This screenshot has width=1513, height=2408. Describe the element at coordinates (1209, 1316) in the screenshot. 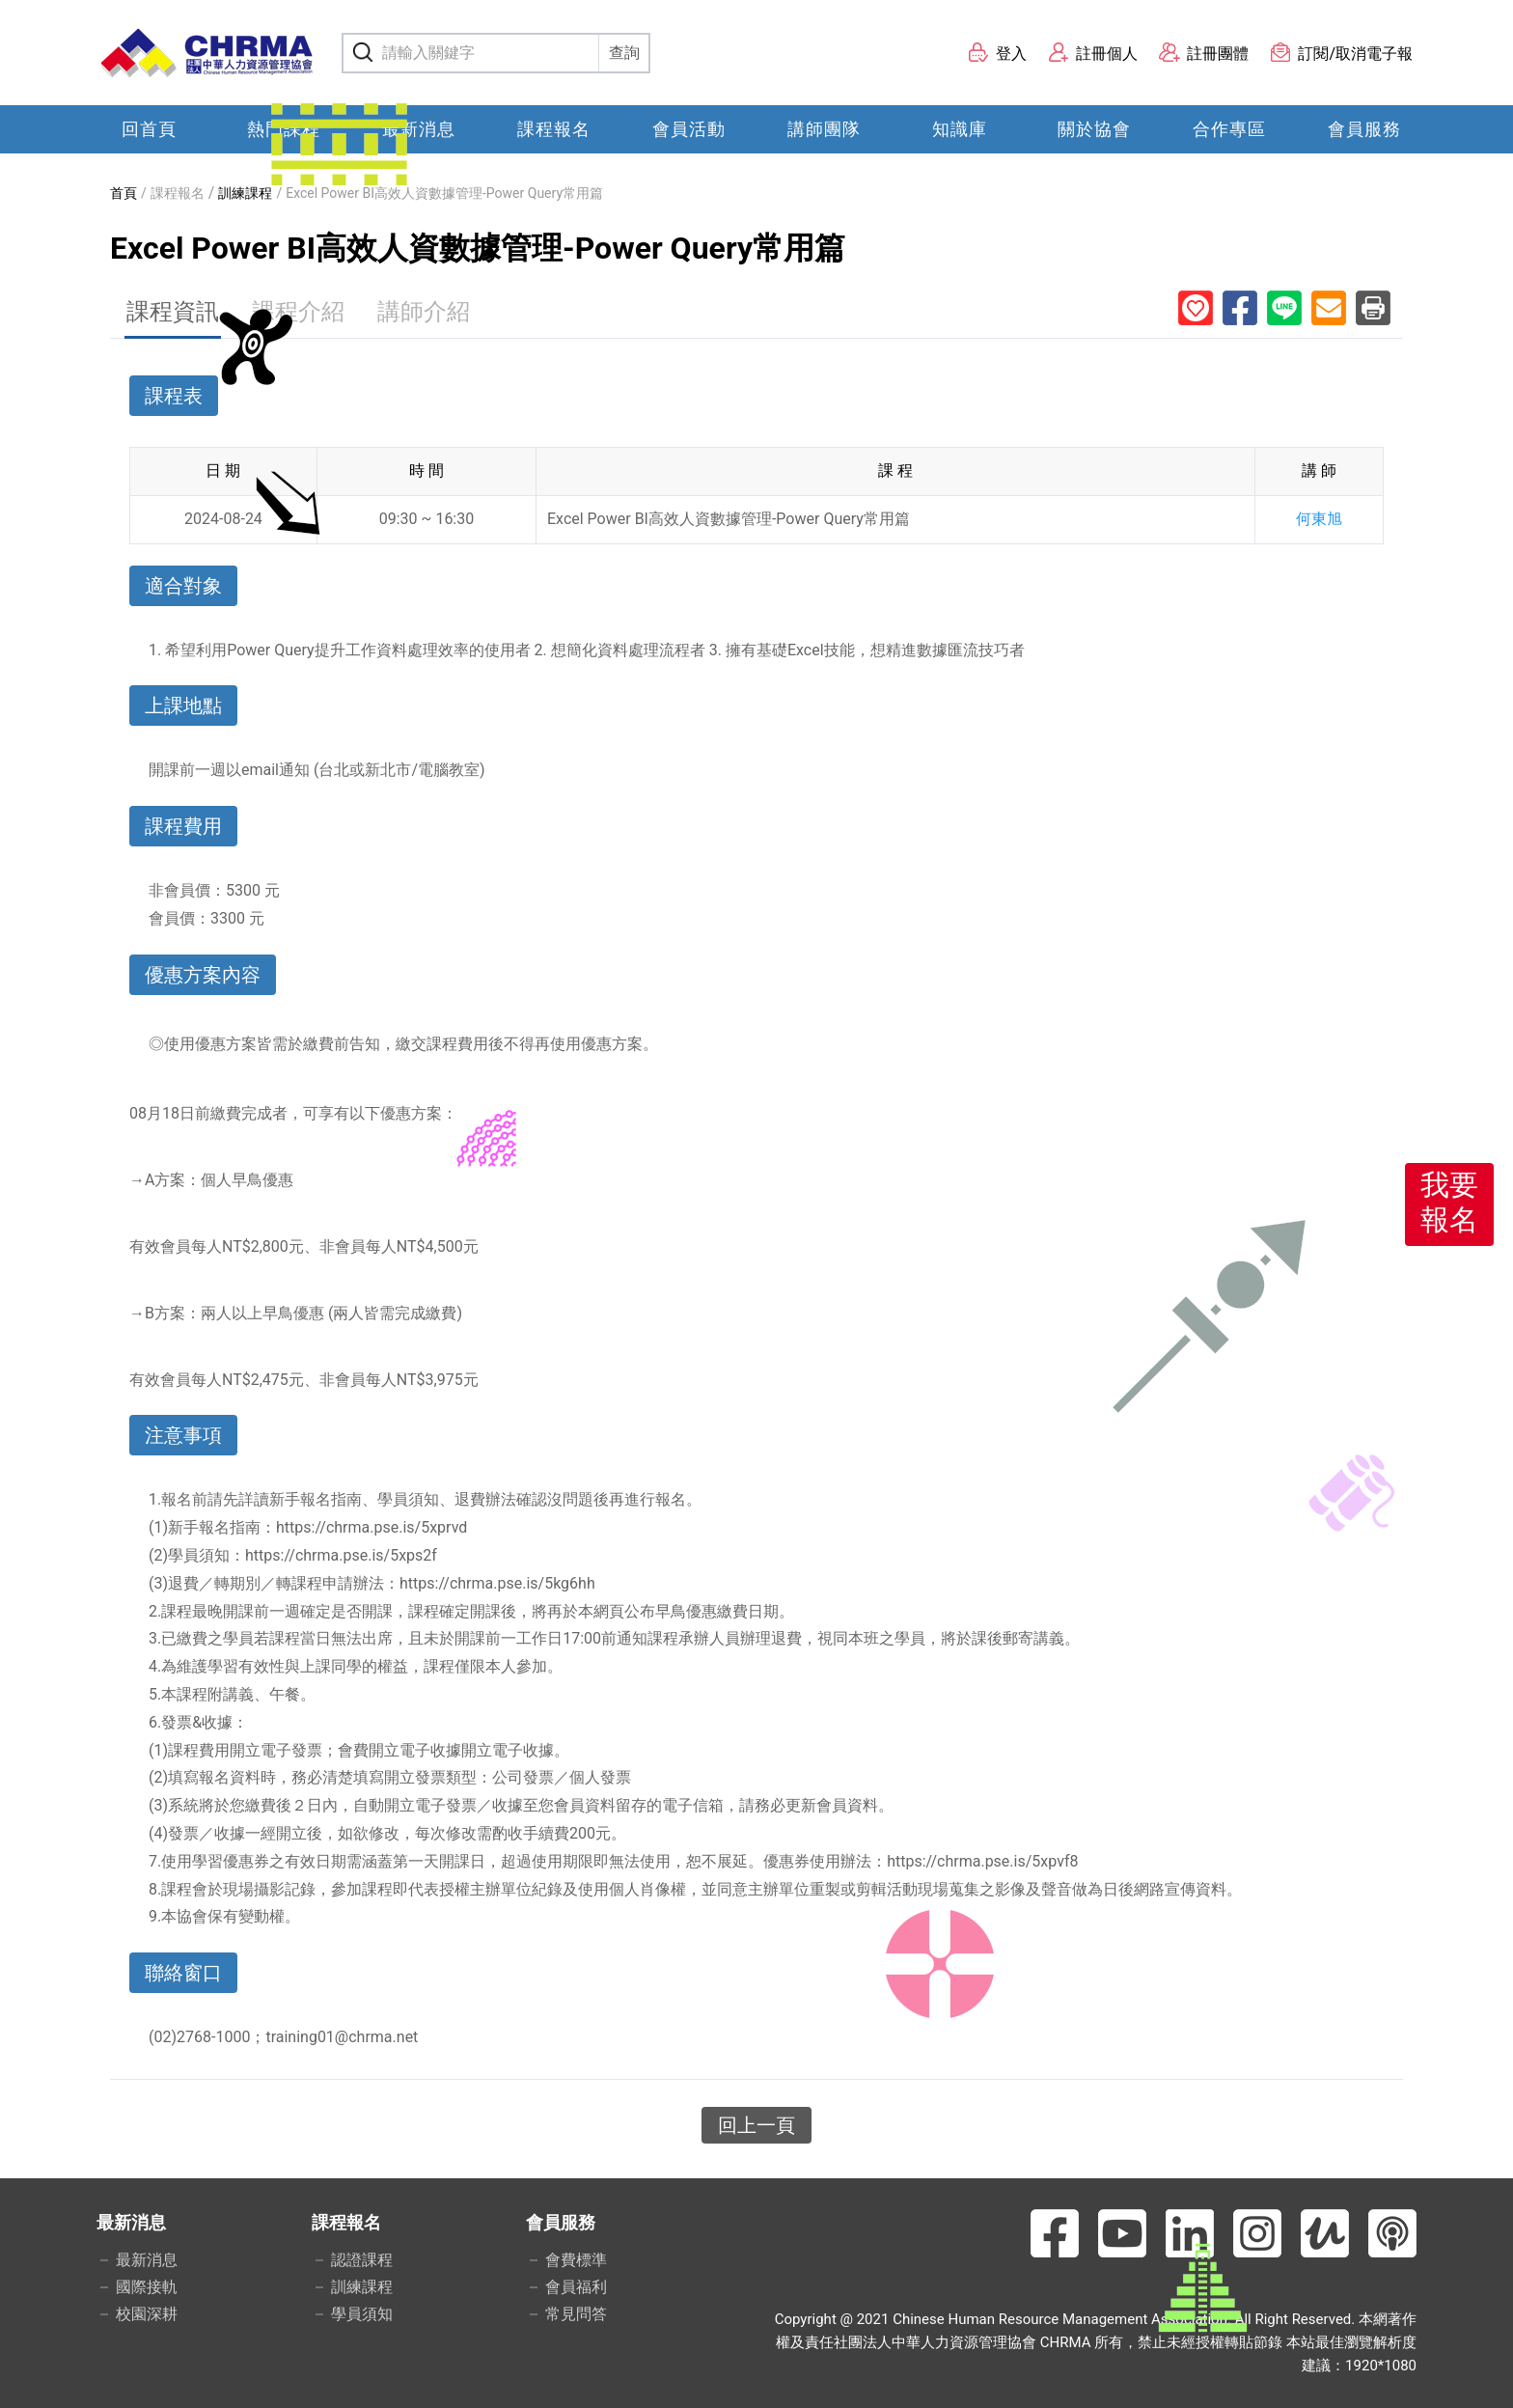

I see `oden food item in a cooking or food-themed game` at that location.